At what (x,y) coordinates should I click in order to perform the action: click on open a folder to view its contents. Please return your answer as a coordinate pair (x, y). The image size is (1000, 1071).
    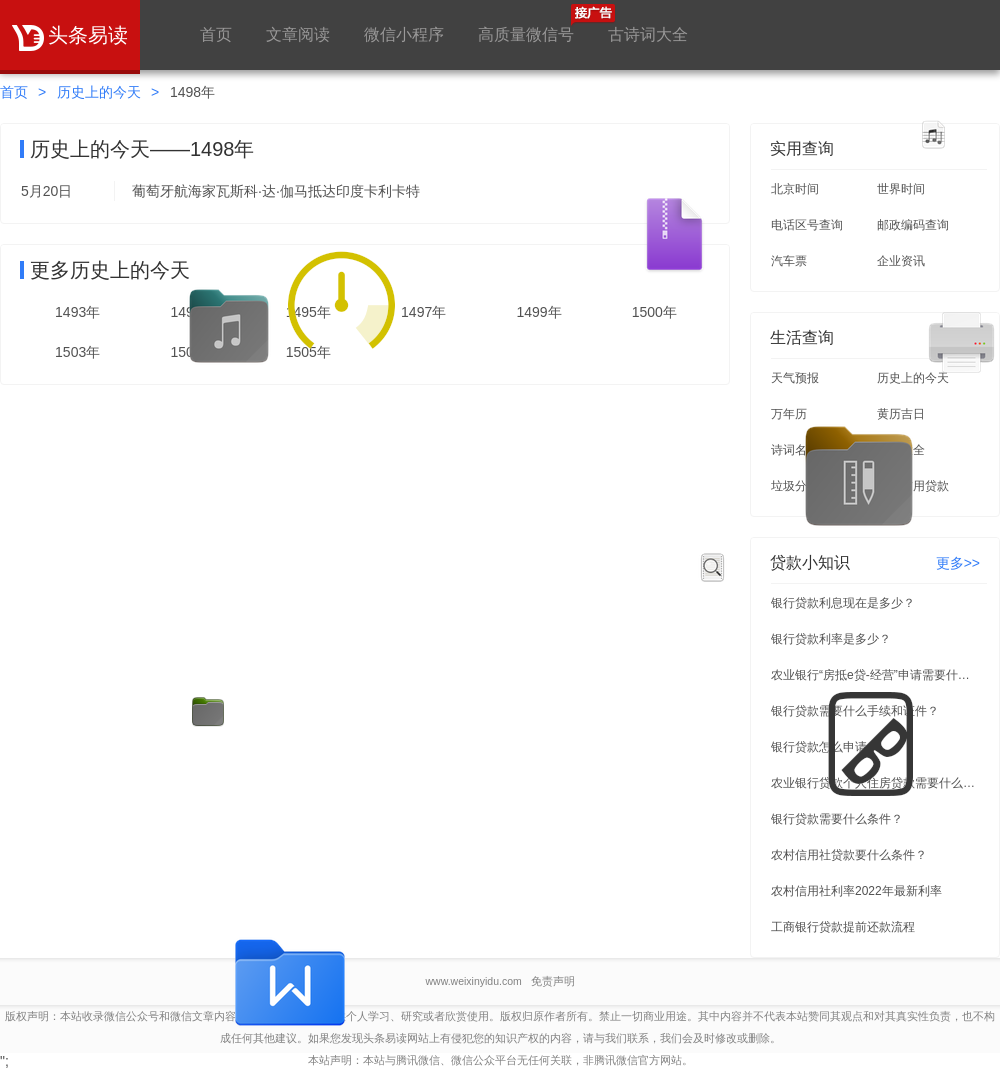
    Looking at the image, I should click on (208, 711).